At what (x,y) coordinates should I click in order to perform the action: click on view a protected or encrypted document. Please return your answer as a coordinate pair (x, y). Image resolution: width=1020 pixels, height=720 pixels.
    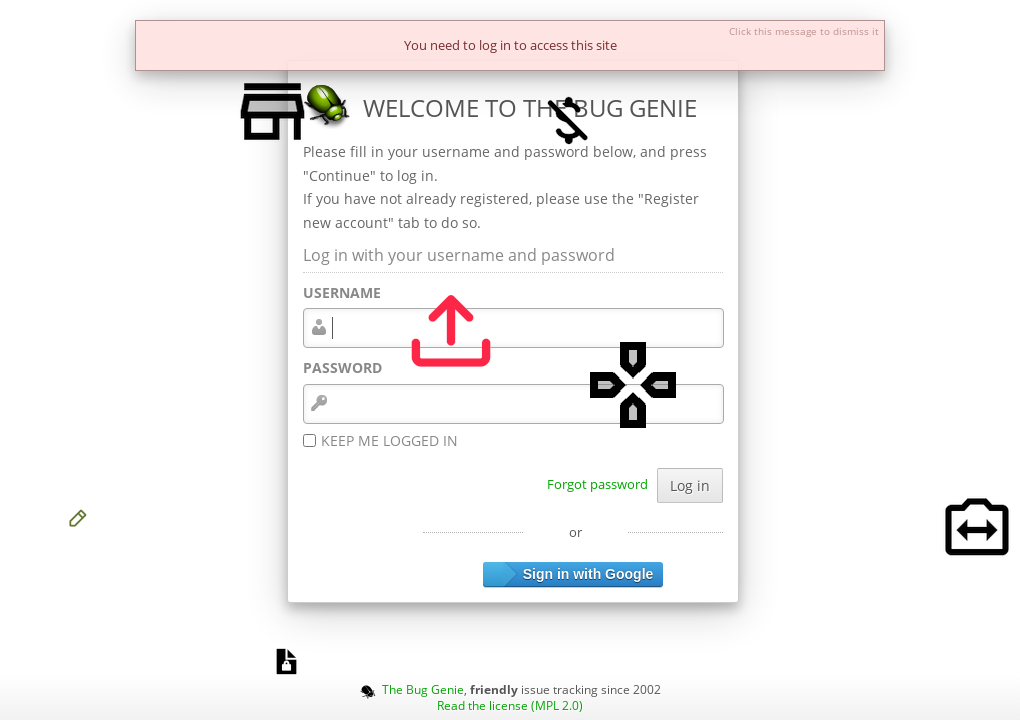
    Looking at the image, I should click on (286, 661).